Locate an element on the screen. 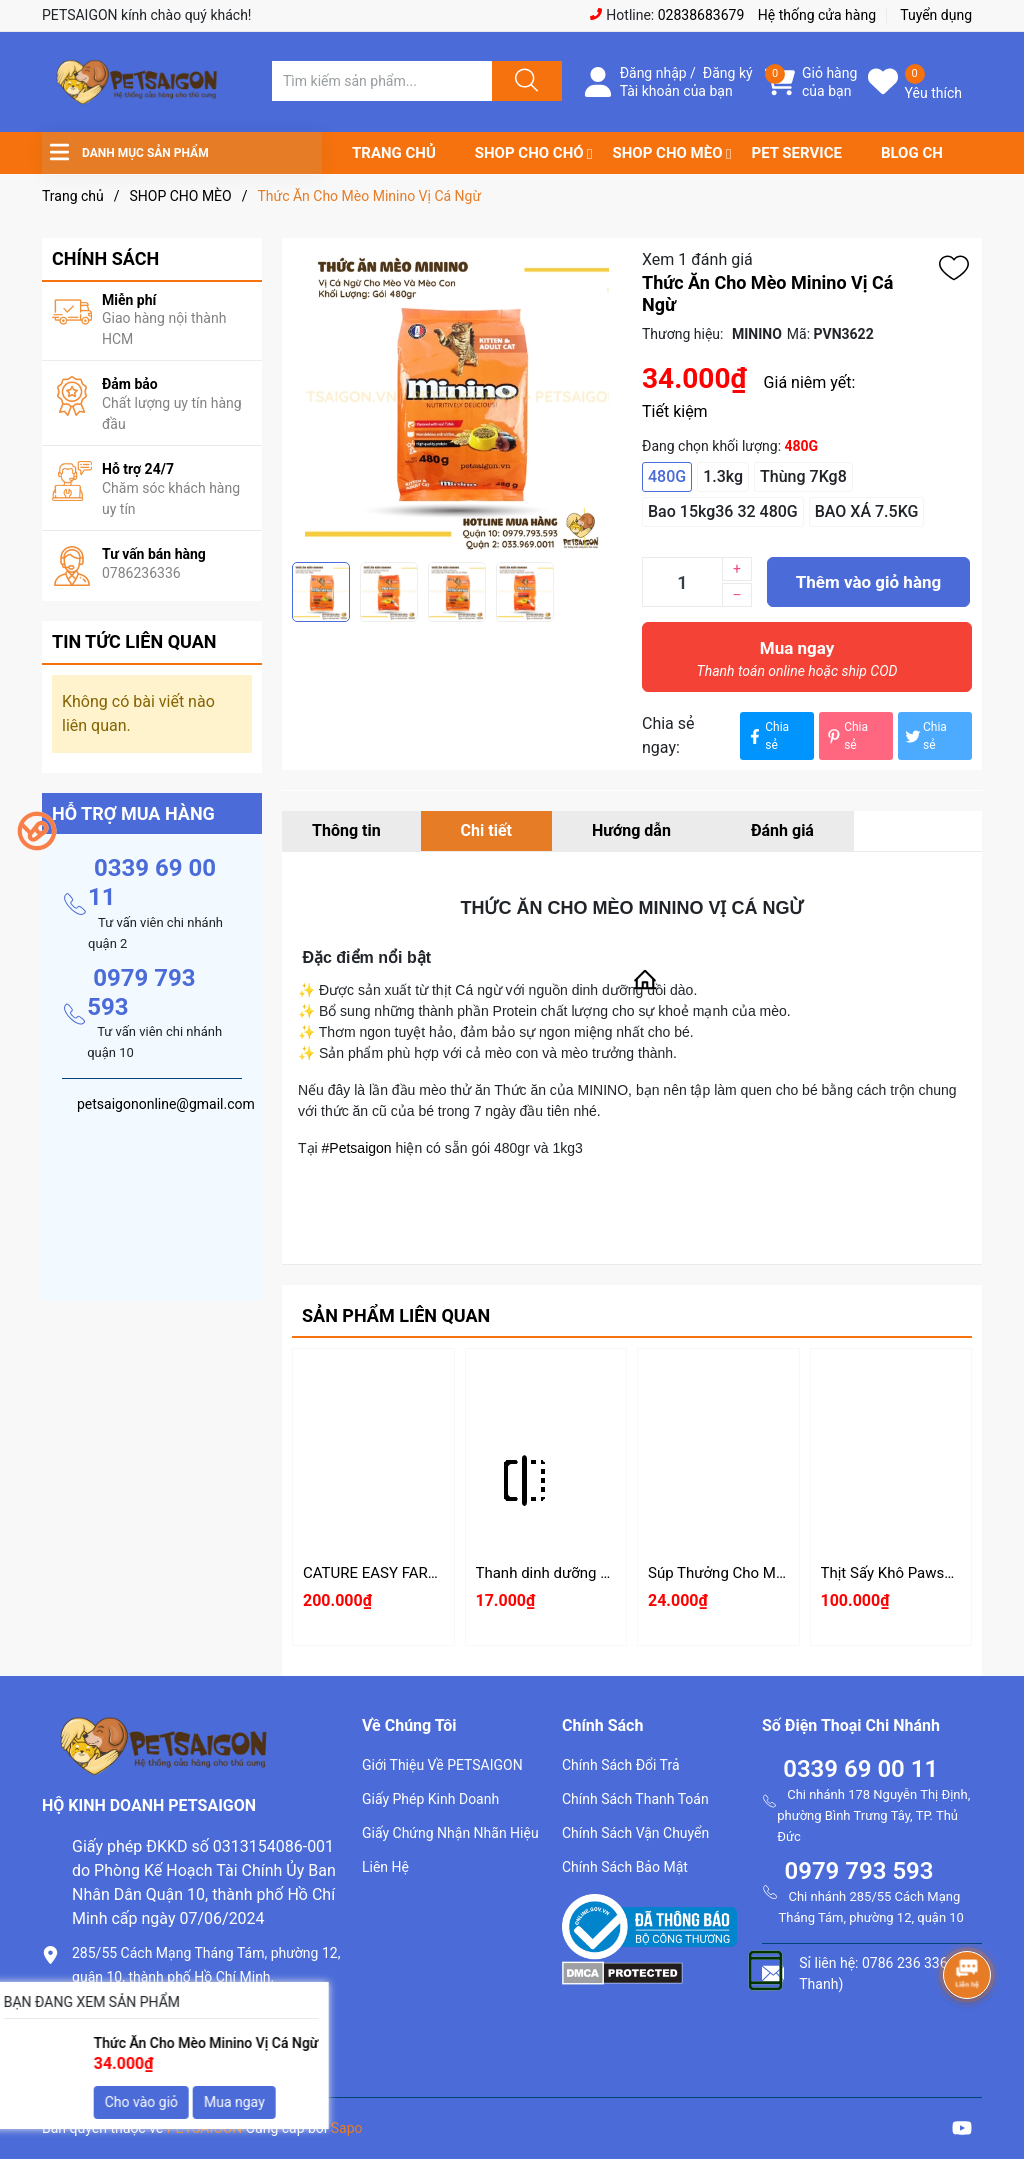 The height and width of the screenshot is (2159, 1024). switch to tablet view is located at coordinates (765, 1970).